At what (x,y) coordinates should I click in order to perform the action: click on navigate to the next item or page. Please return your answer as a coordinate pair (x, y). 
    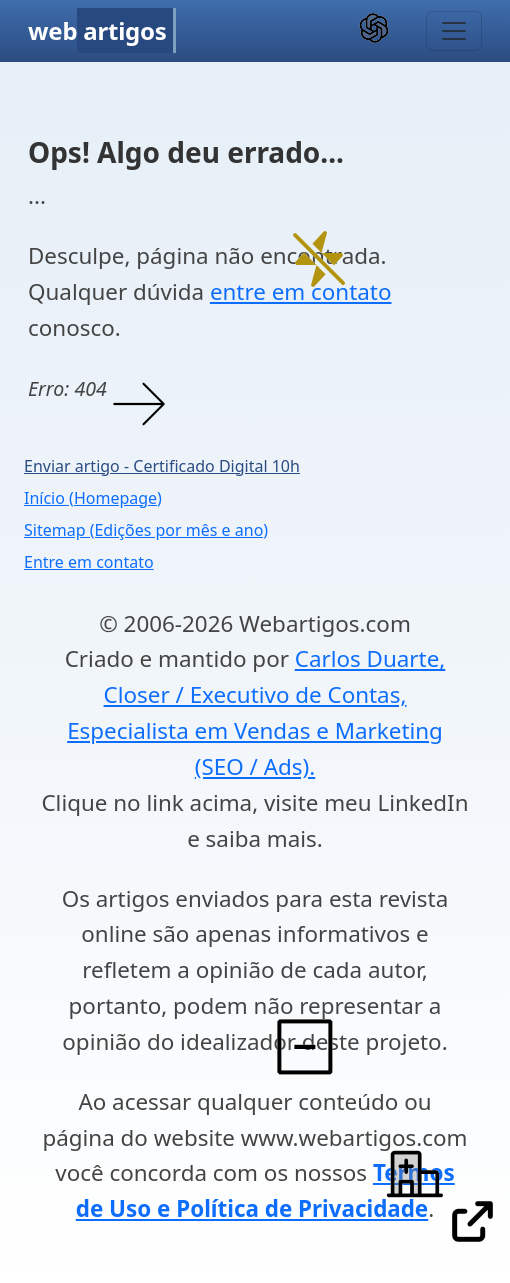
    Looking at the image, I should click on (139, 404).